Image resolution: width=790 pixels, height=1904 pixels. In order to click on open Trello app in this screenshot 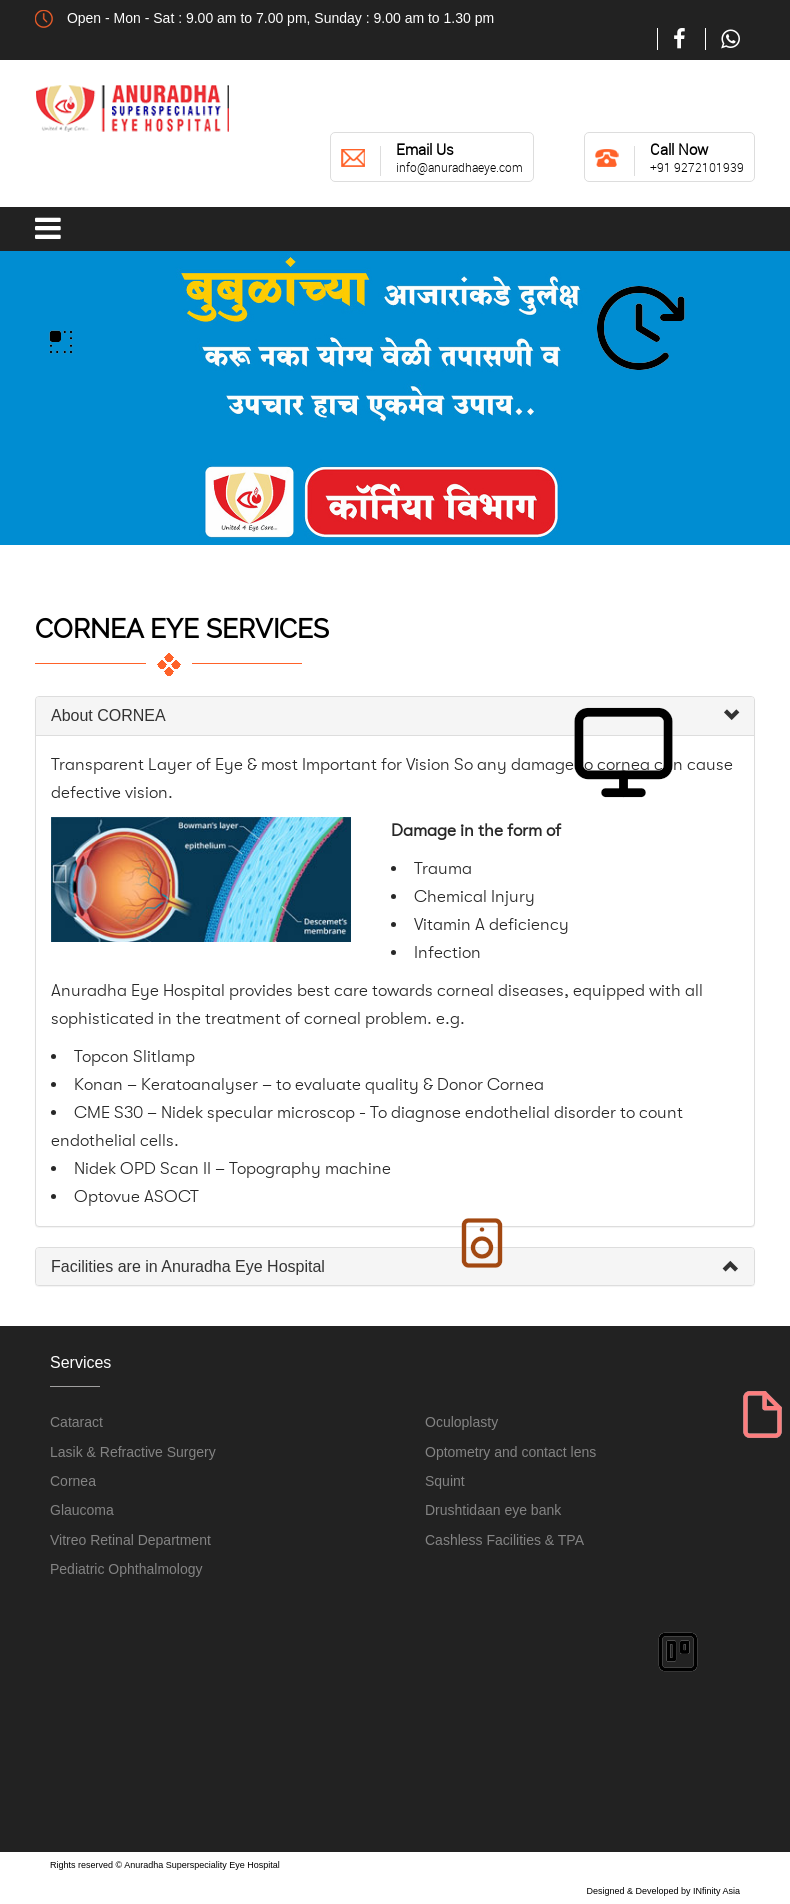, I will do `click(678, 1652)`.